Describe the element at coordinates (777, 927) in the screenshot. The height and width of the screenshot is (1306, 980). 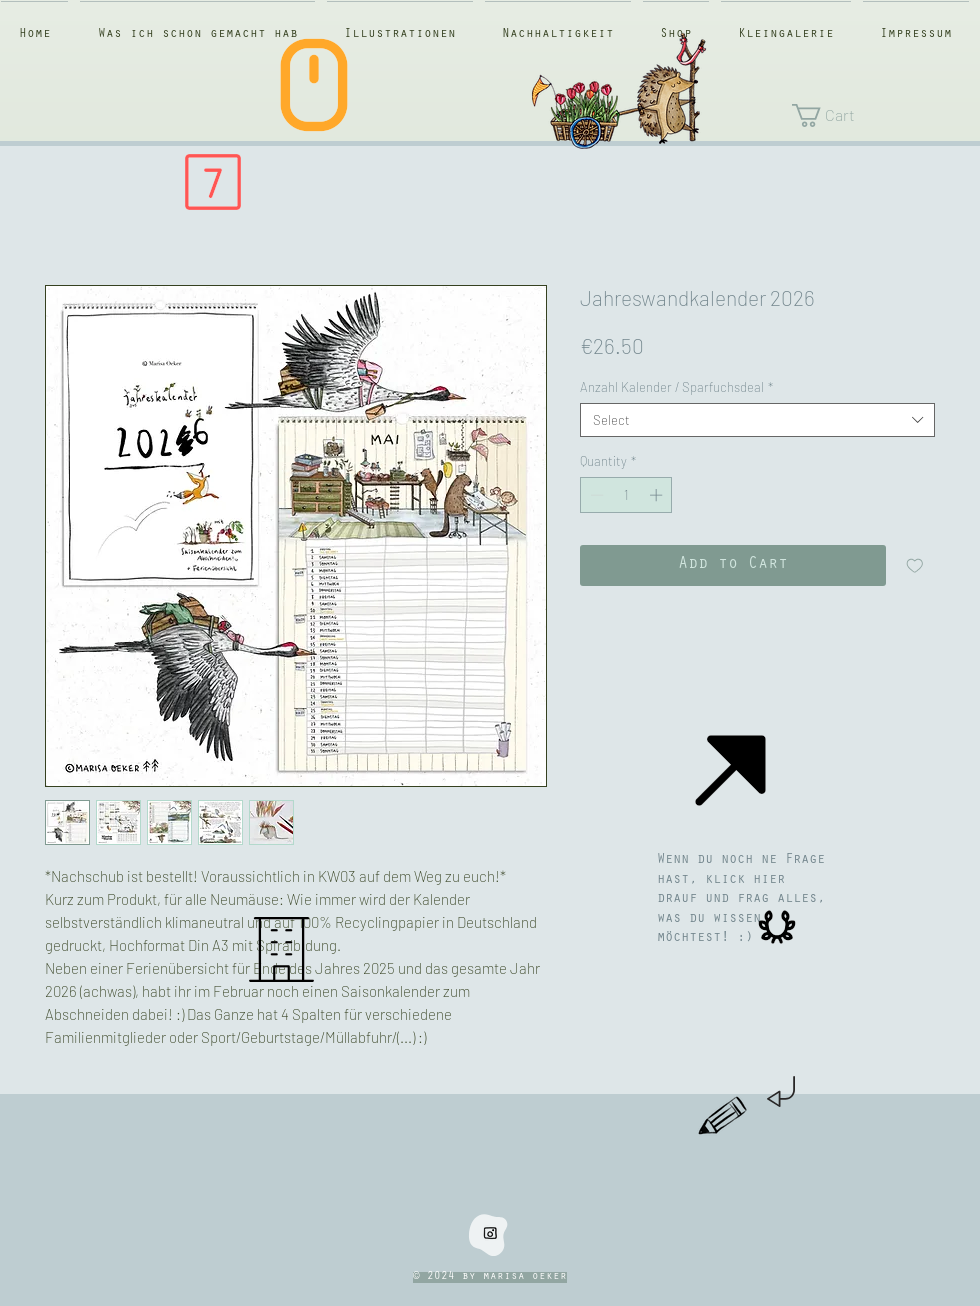
I see `view achievements or awards` at that location.